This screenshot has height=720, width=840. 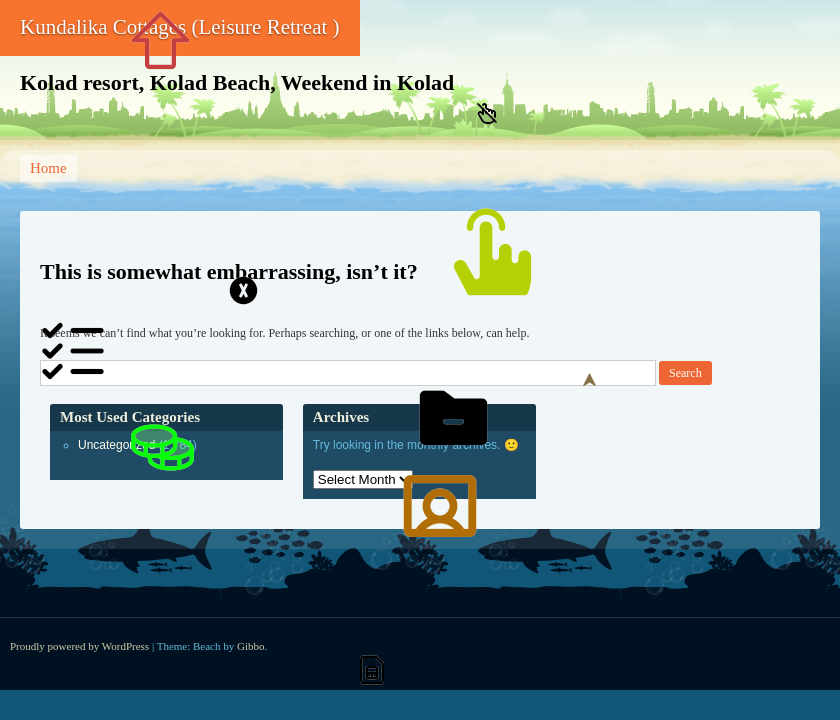 I want to click on tap to interact with an element, so click(x=492, y=253).